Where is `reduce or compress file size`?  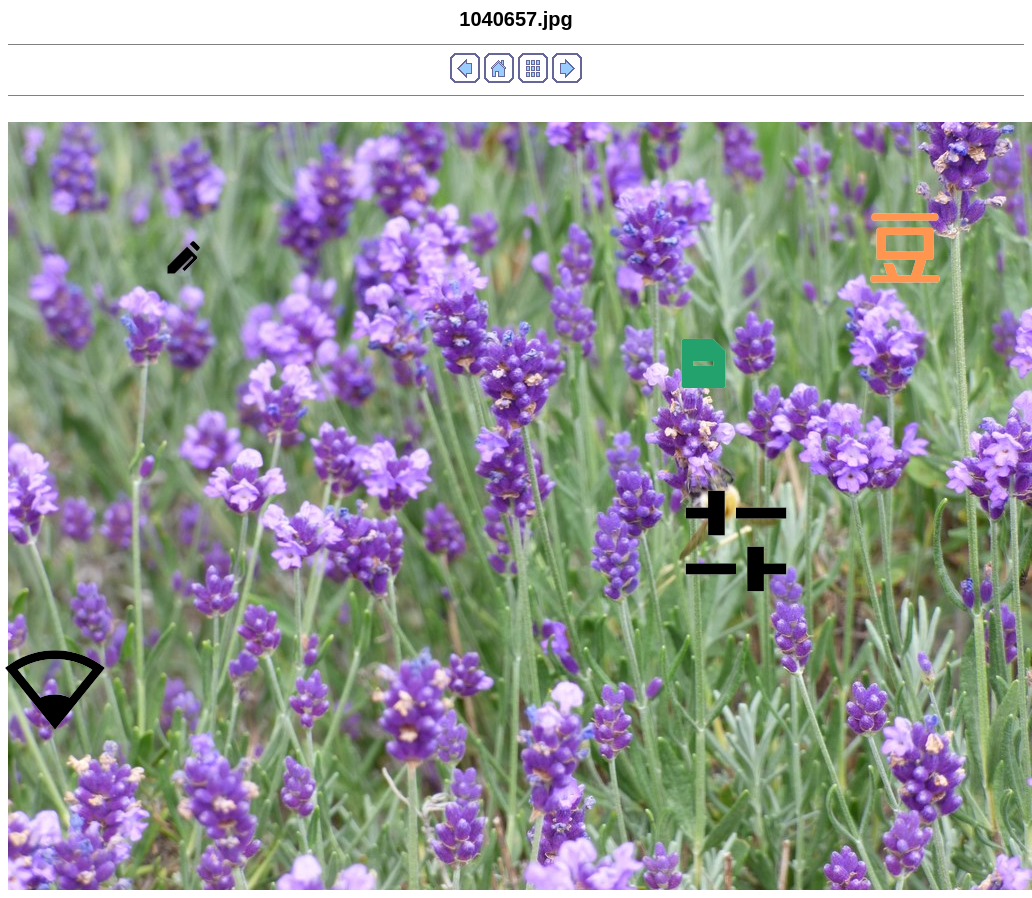 reduce or compress file size is located at coordinates (703, 363).